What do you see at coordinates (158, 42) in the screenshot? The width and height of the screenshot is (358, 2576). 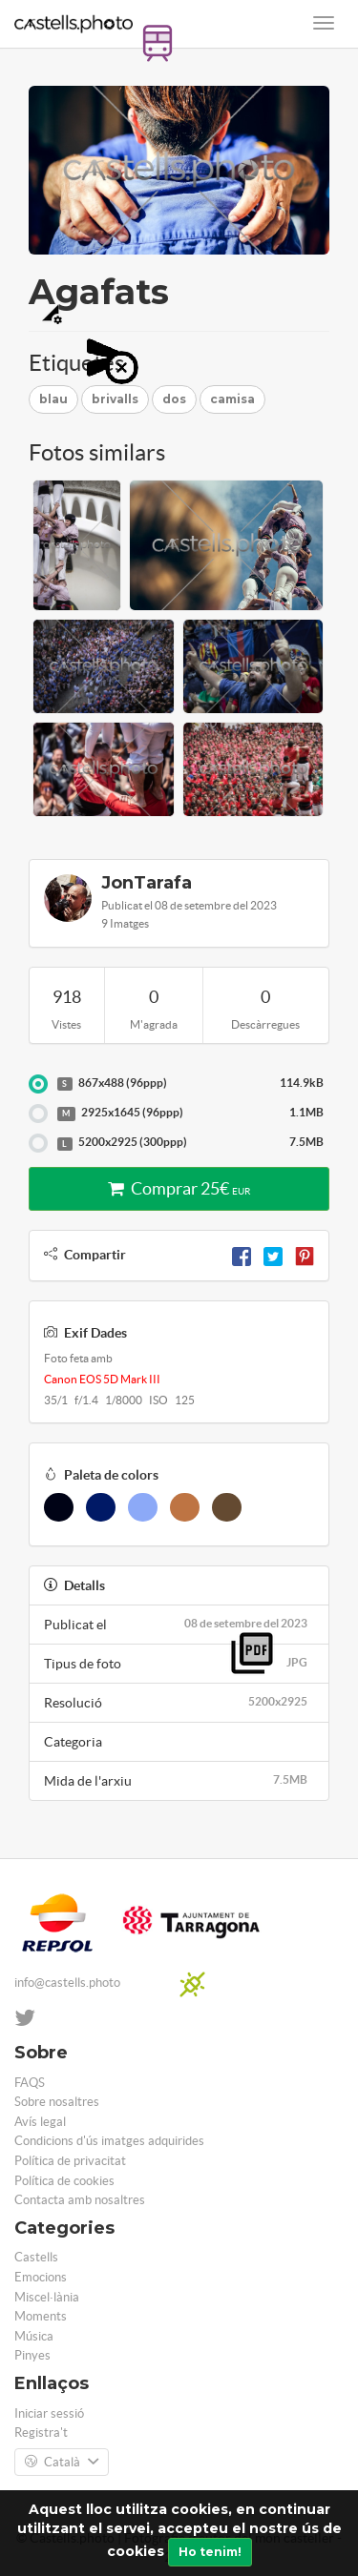 I see `access train schedules or rail services` at bounding box center [158, 42].